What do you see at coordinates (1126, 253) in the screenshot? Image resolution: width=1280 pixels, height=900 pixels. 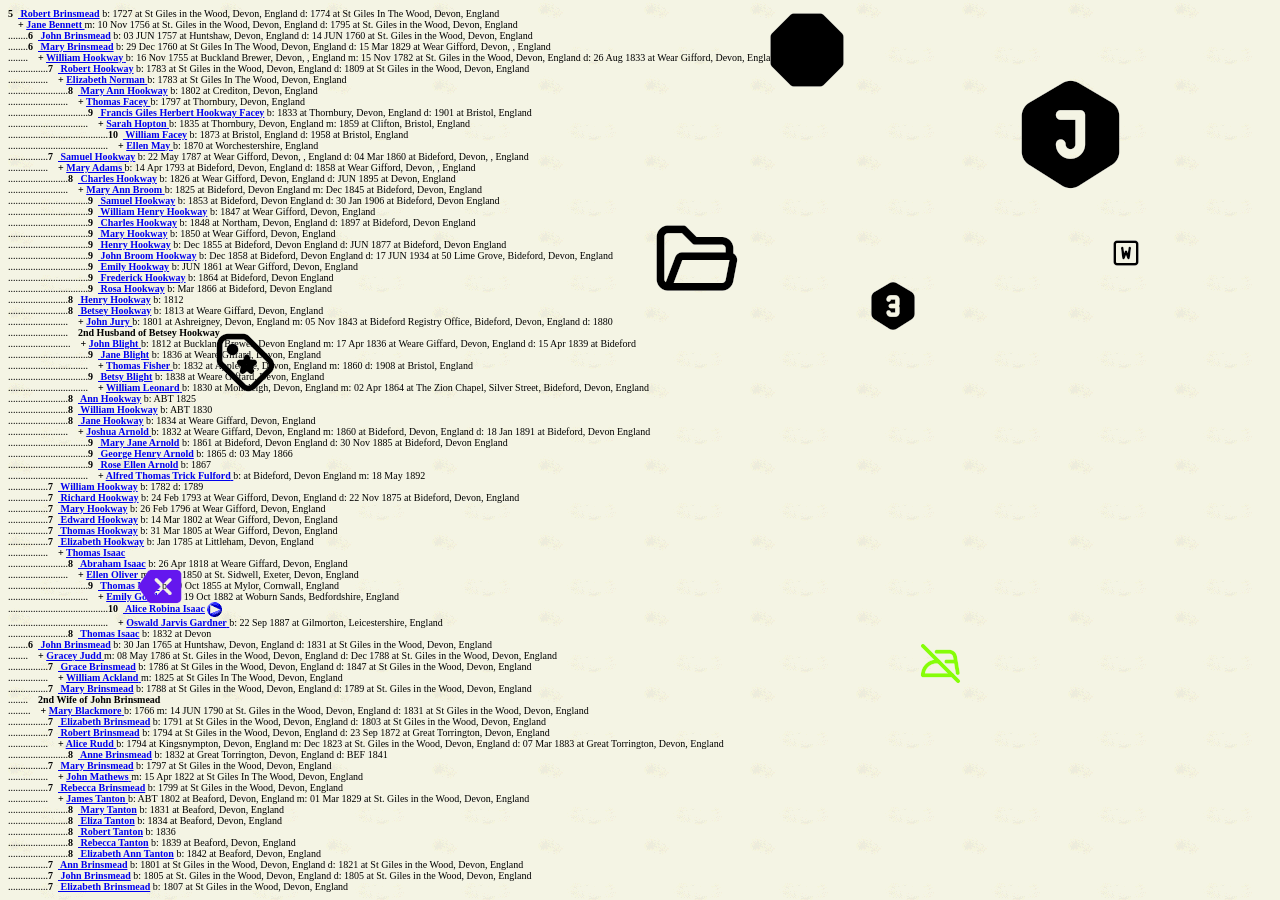 I see `keyboard key for the letter W` at bounding box center [1126, 253].